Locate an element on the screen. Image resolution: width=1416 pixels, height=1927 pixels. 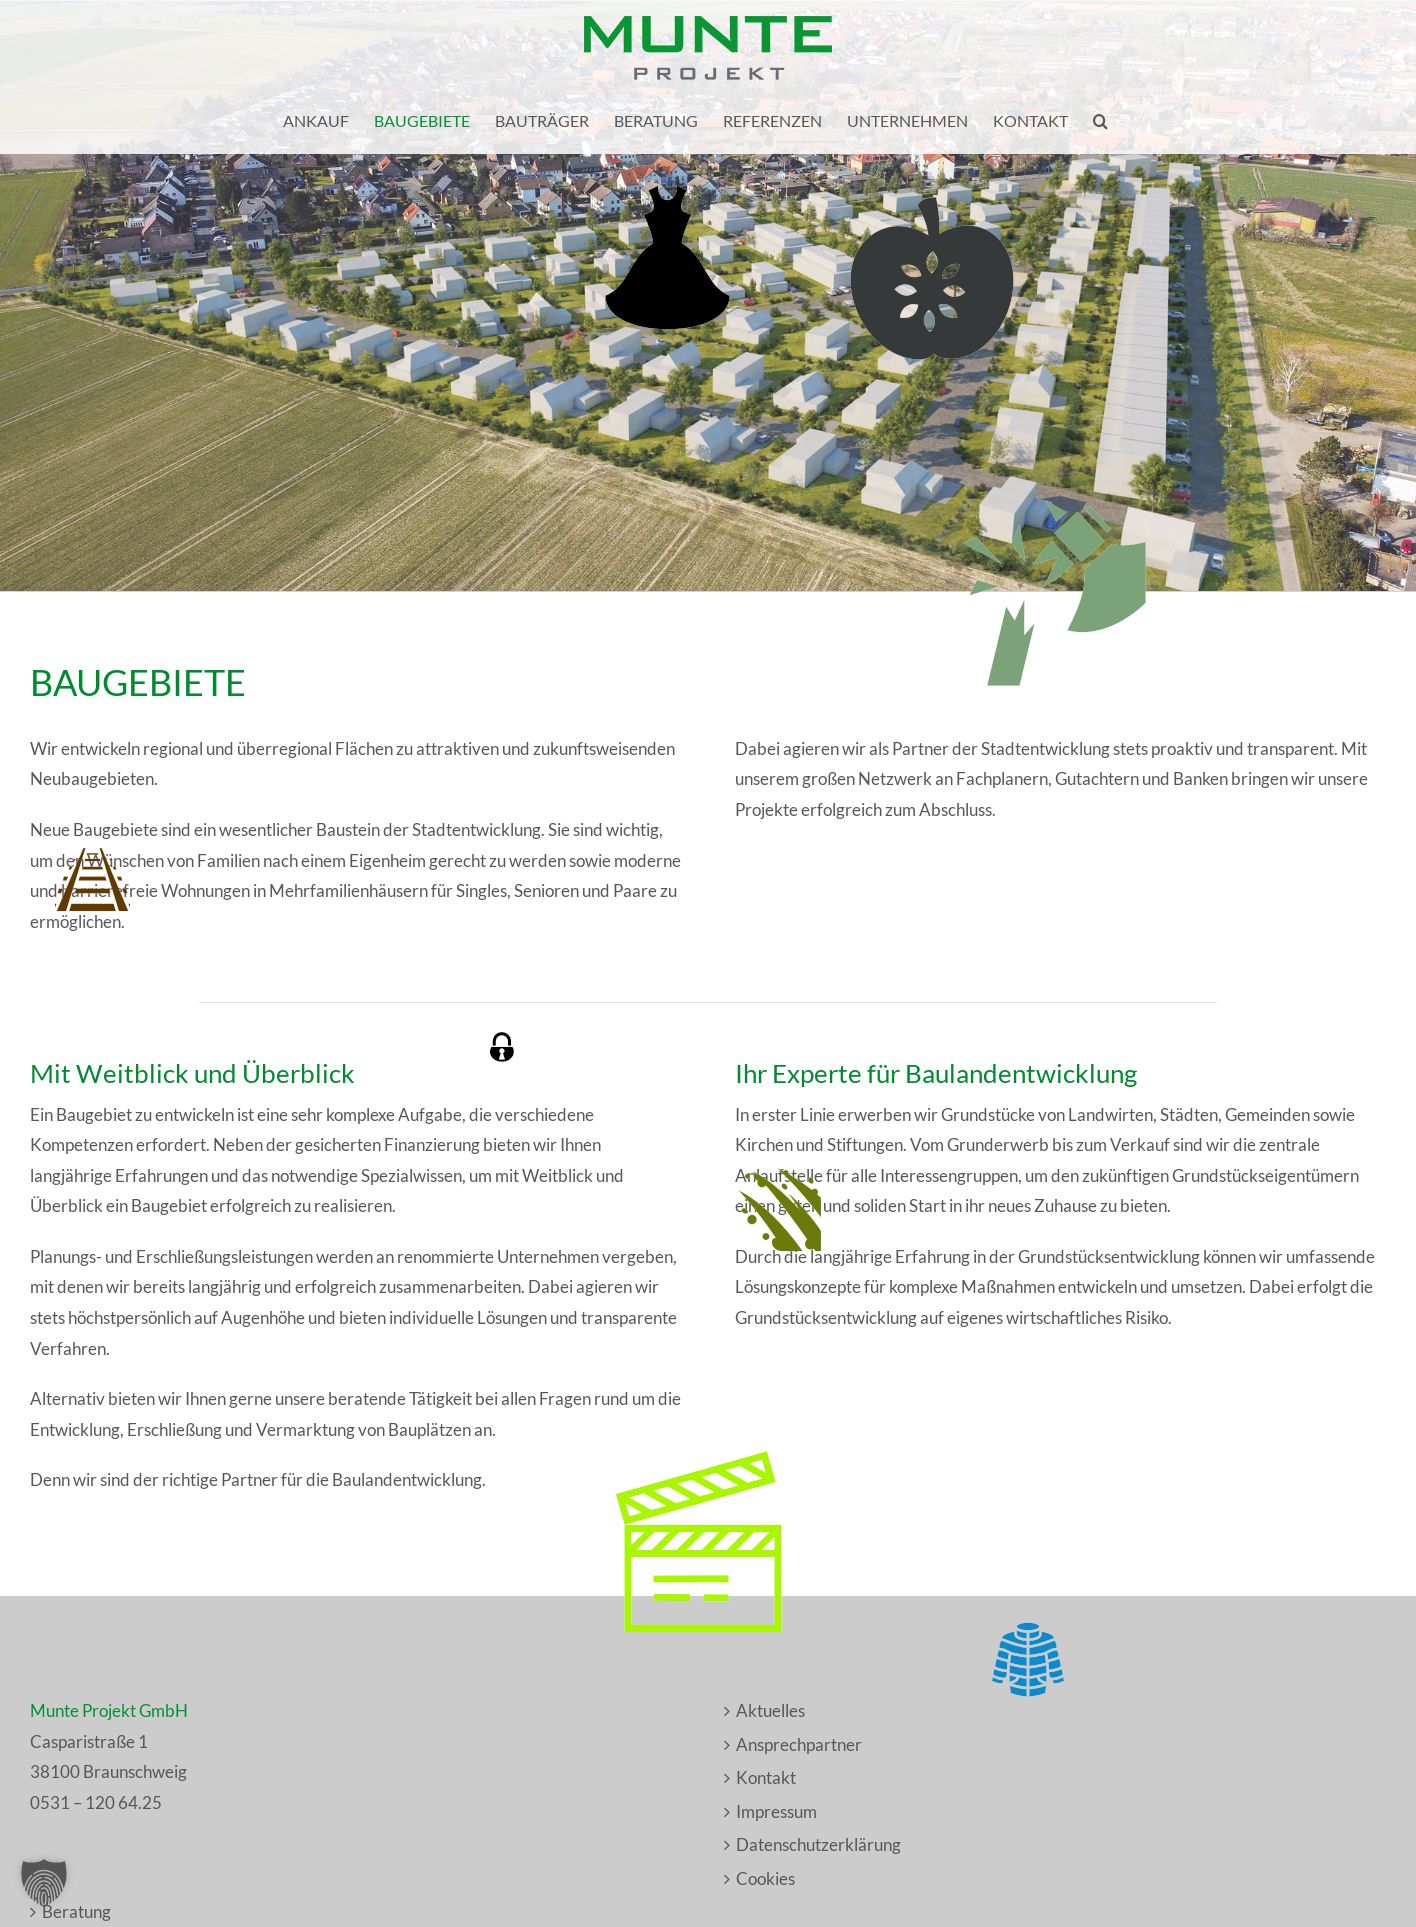
indicates a broken or damaged weapon is located at coordinates (1049, 589).